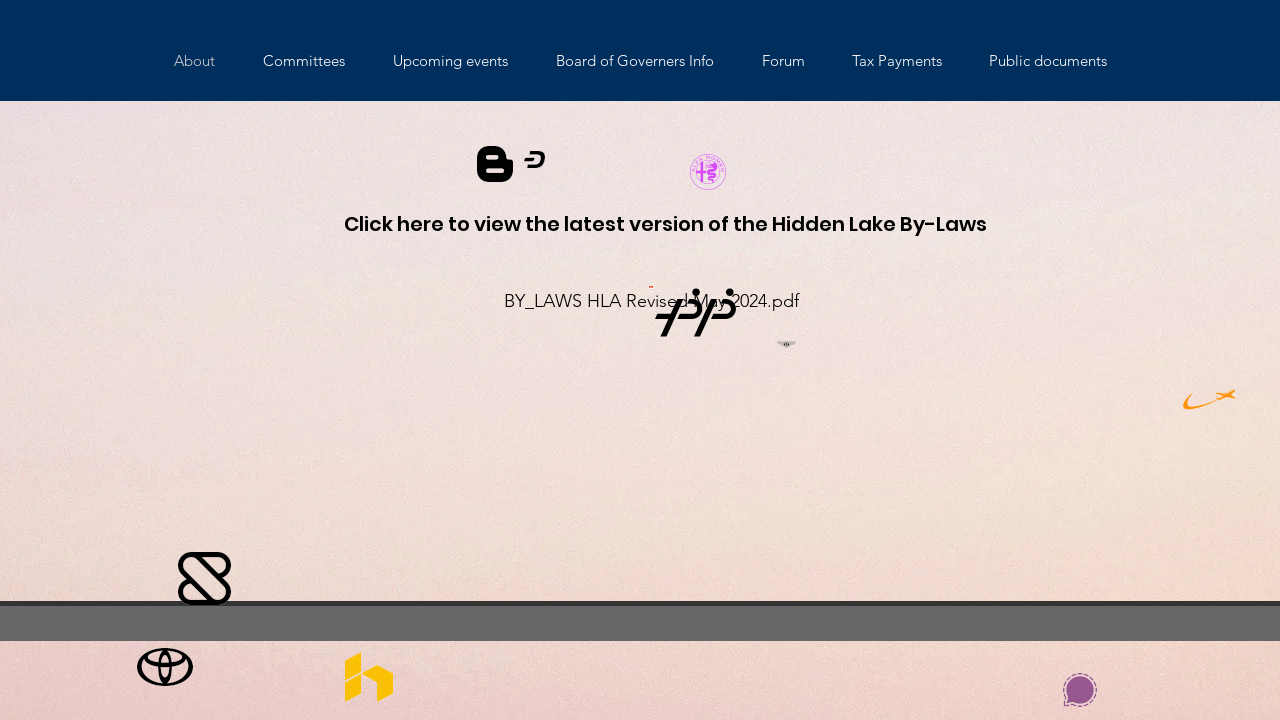 Image resolution: width=1280 pixels, height=720 pixels. I want to click on Bentley Motors official brand logo, so click(786, 344).